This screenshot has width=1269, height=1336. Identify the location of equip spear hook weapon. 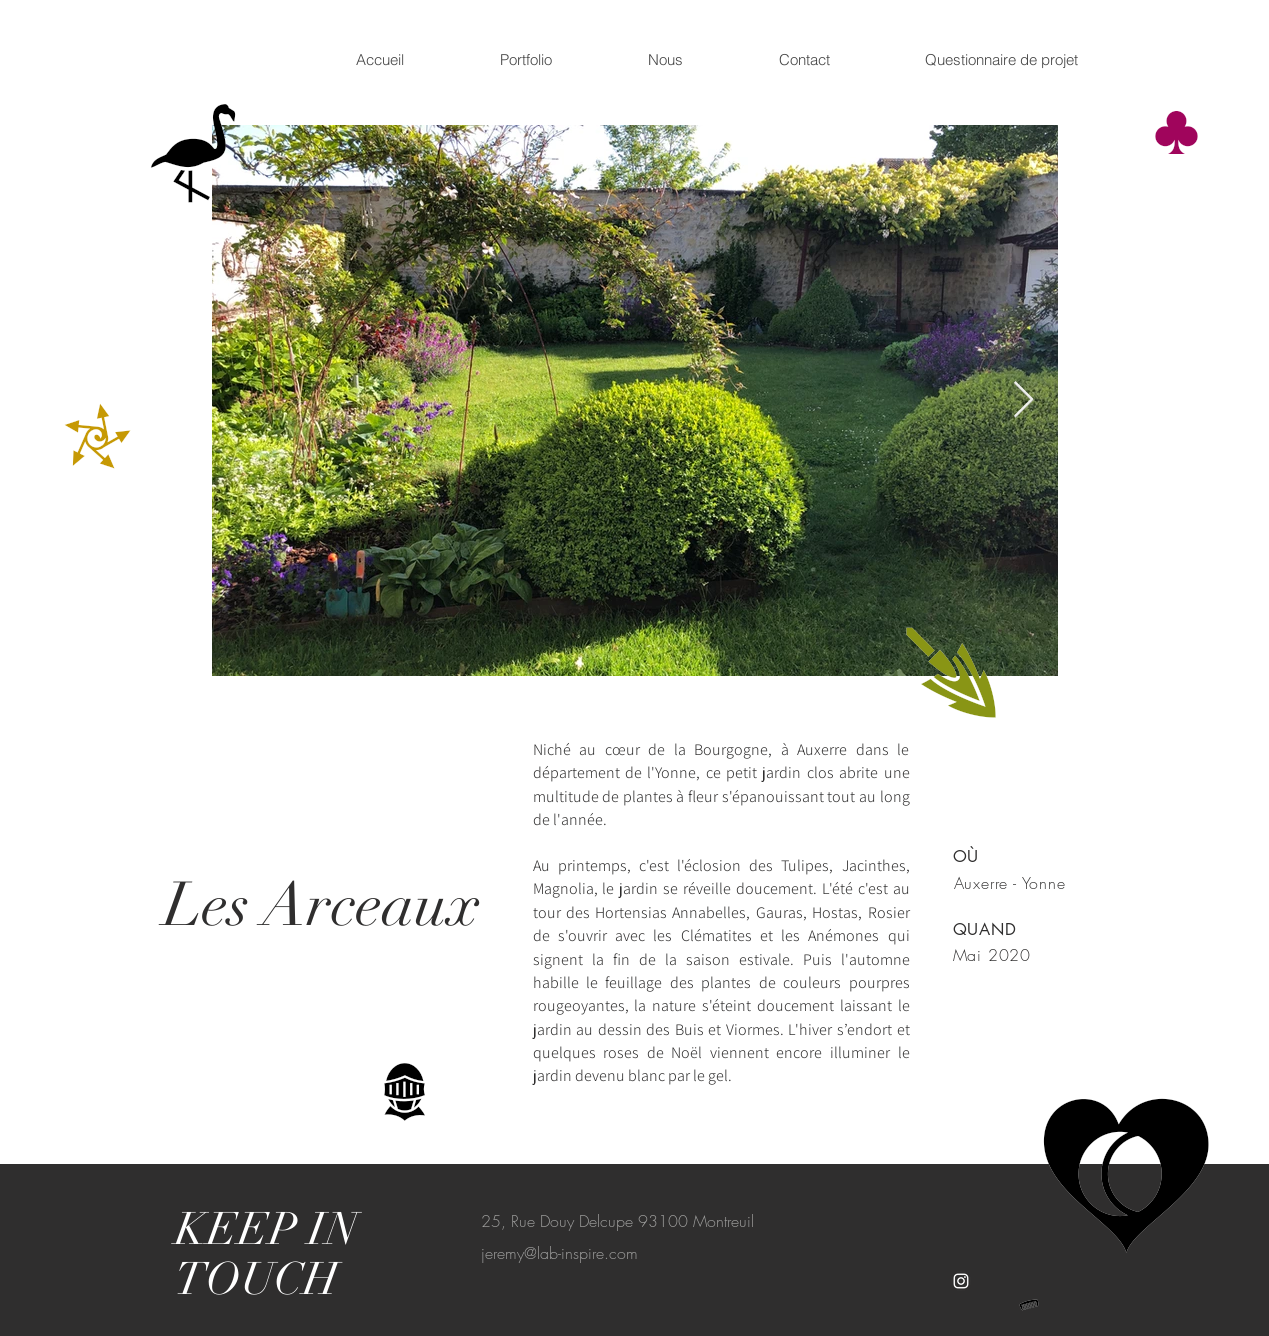
(951, 672).